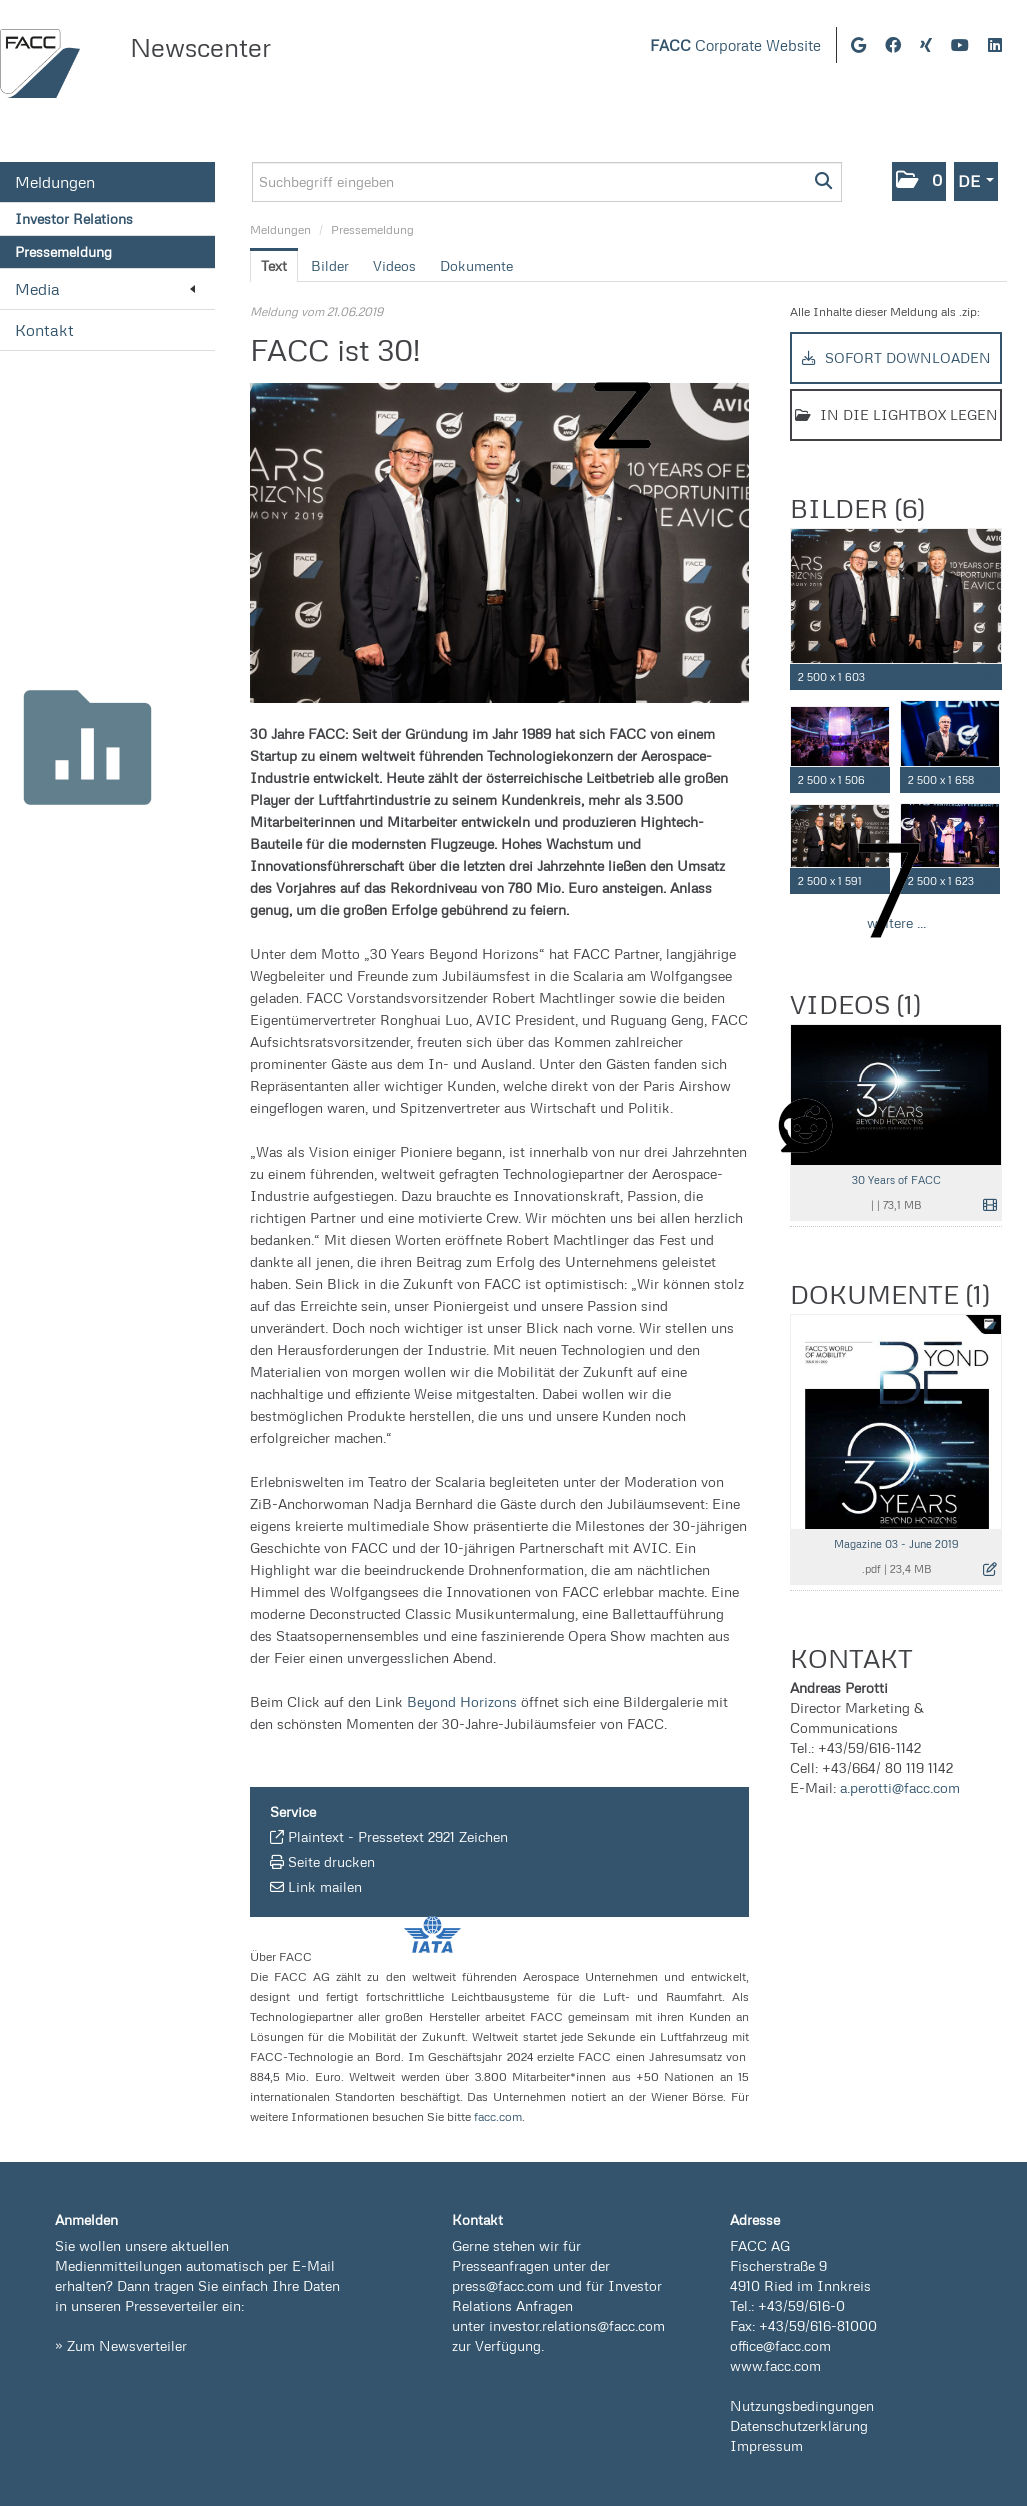 The width and height of the screenshot is (1027, 2506). Describe the element at coordinates (622, 415) in the screenshot. I see `indicates items starting with the letter Z in an alphabetical list` at that location.